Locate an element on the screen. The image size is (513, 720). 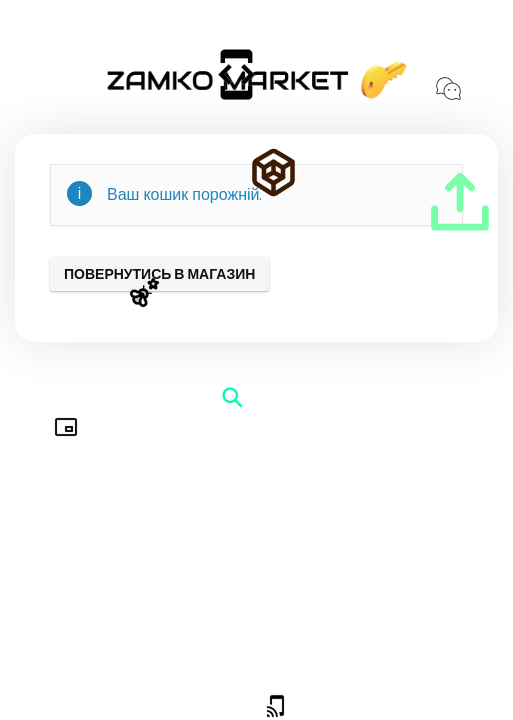
enable developer mode on device is located at coordinates (236, 74).